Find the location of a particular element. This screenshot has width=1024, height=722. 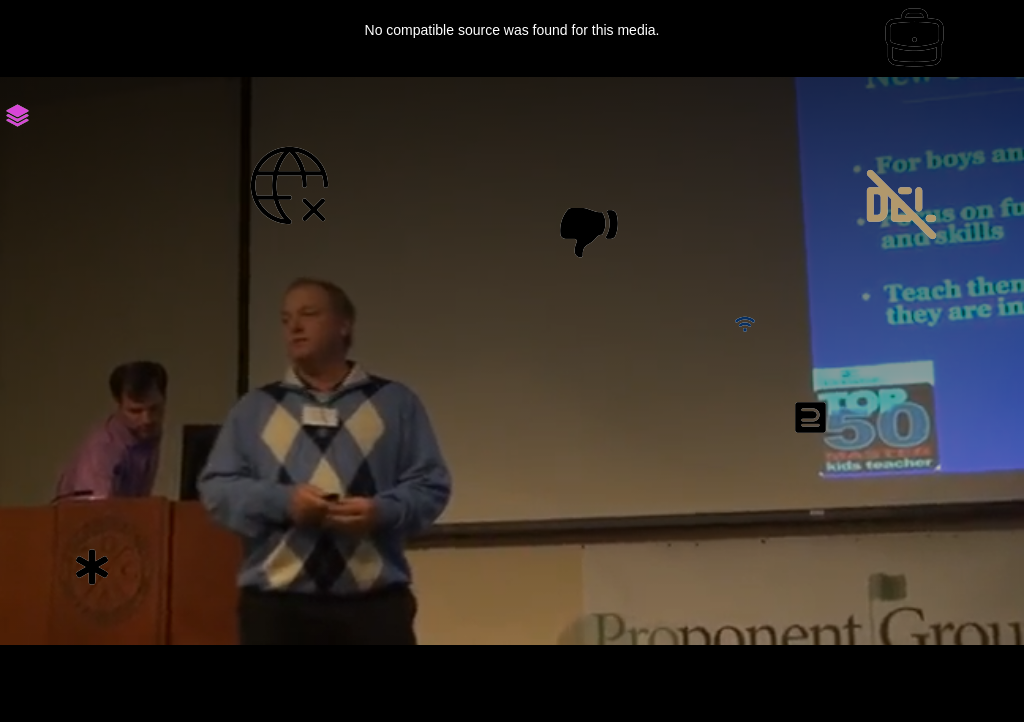

access work or business documents is located at coordinates (914, 37).